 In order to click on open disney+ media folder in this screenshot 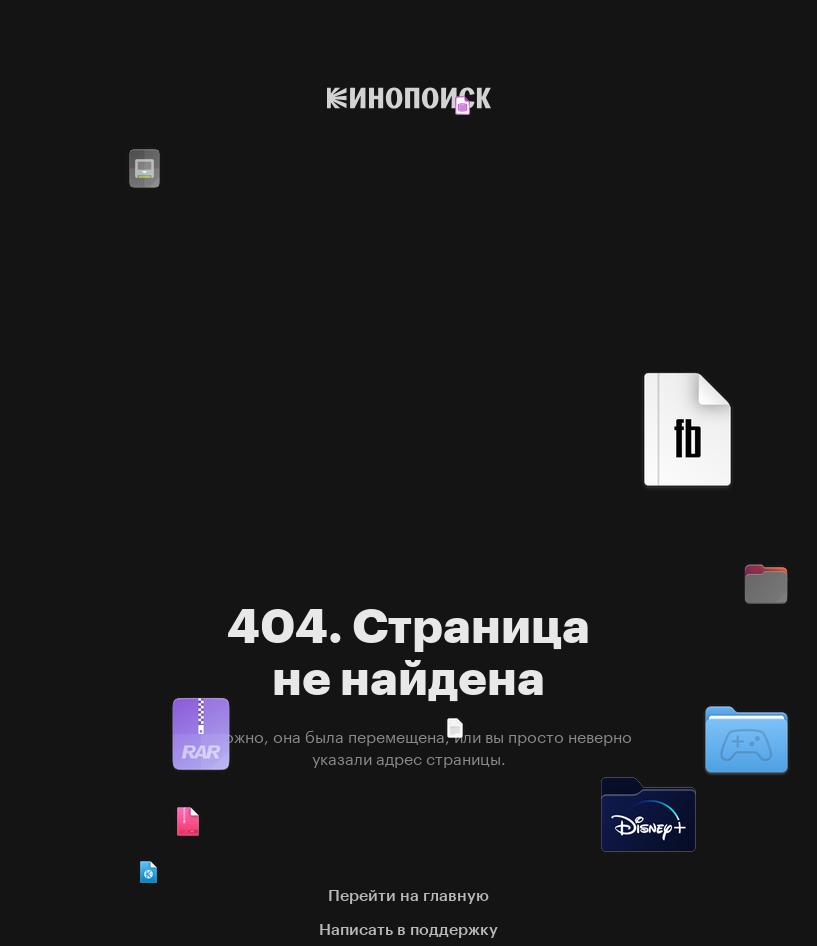, I will do `click(648, 817)`.